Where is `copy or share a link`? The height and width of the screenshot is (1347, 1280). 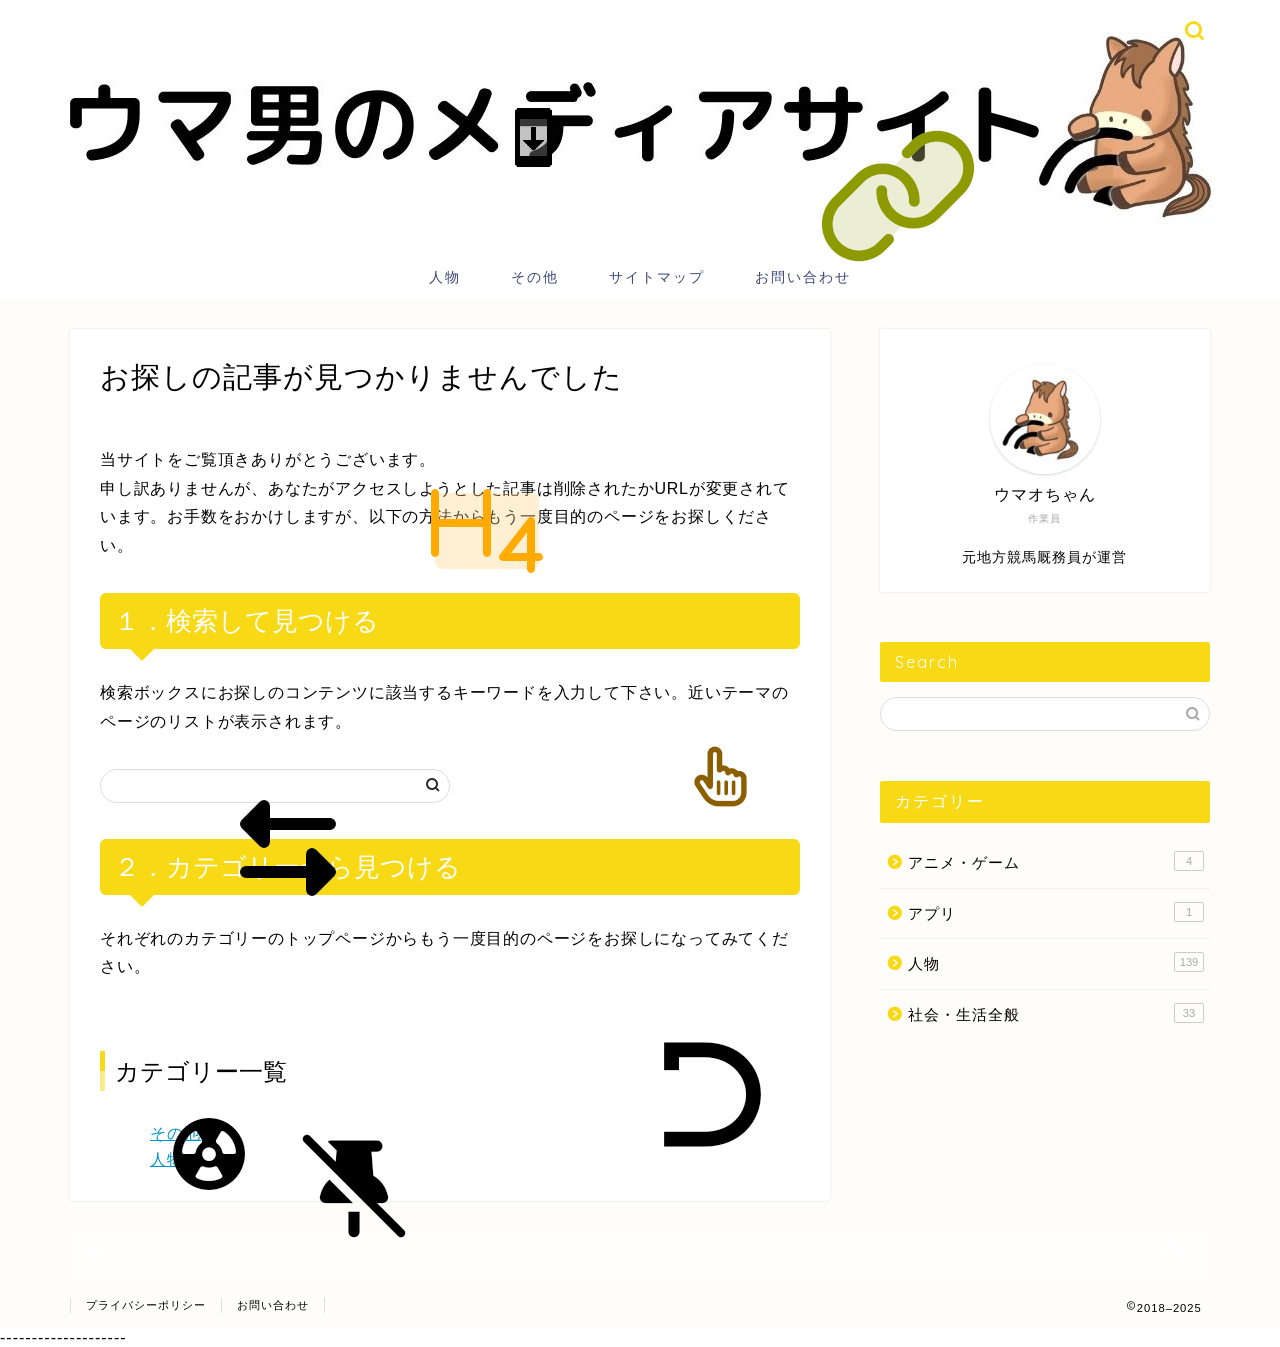
copy or share a link is located at coordinates (898, 196).